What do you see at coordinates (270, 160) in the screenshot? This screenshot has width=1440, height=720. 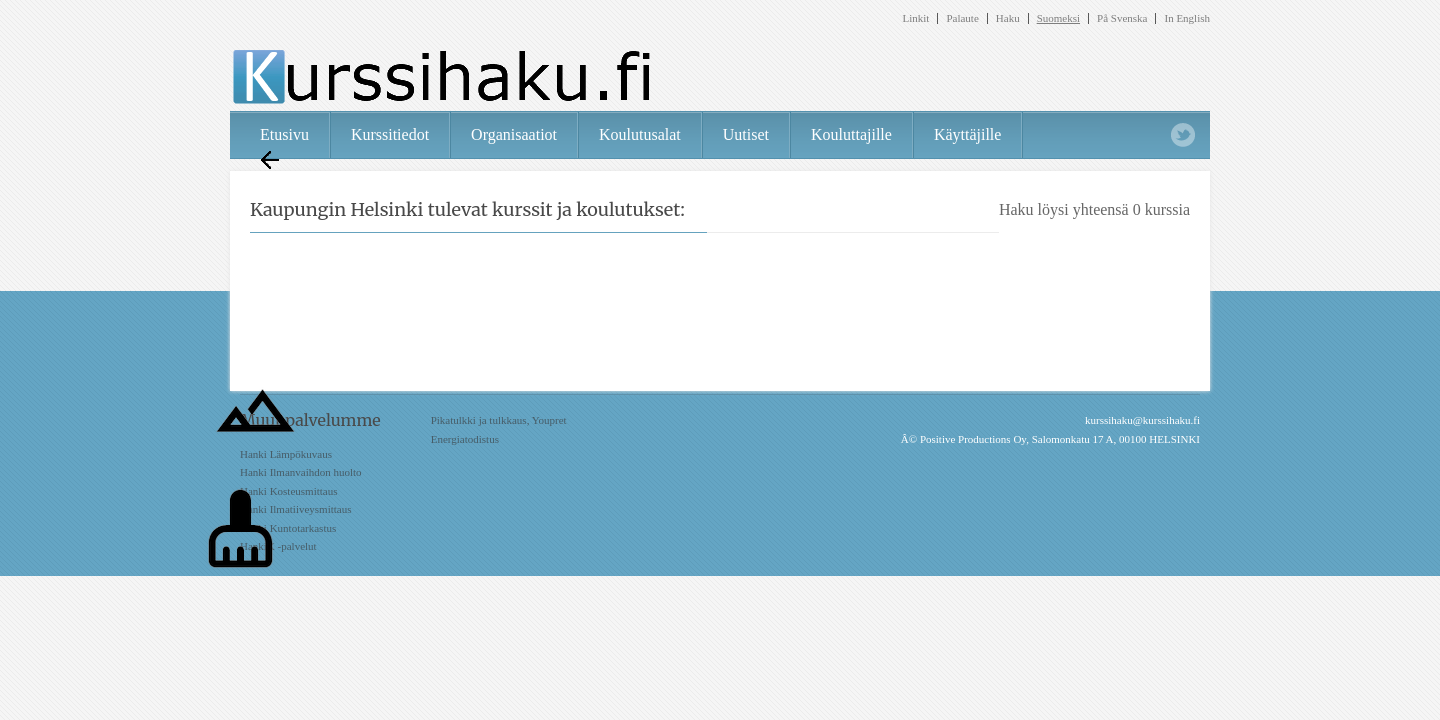 I see `go back to the previous screen` at bounding box center [270, 160].